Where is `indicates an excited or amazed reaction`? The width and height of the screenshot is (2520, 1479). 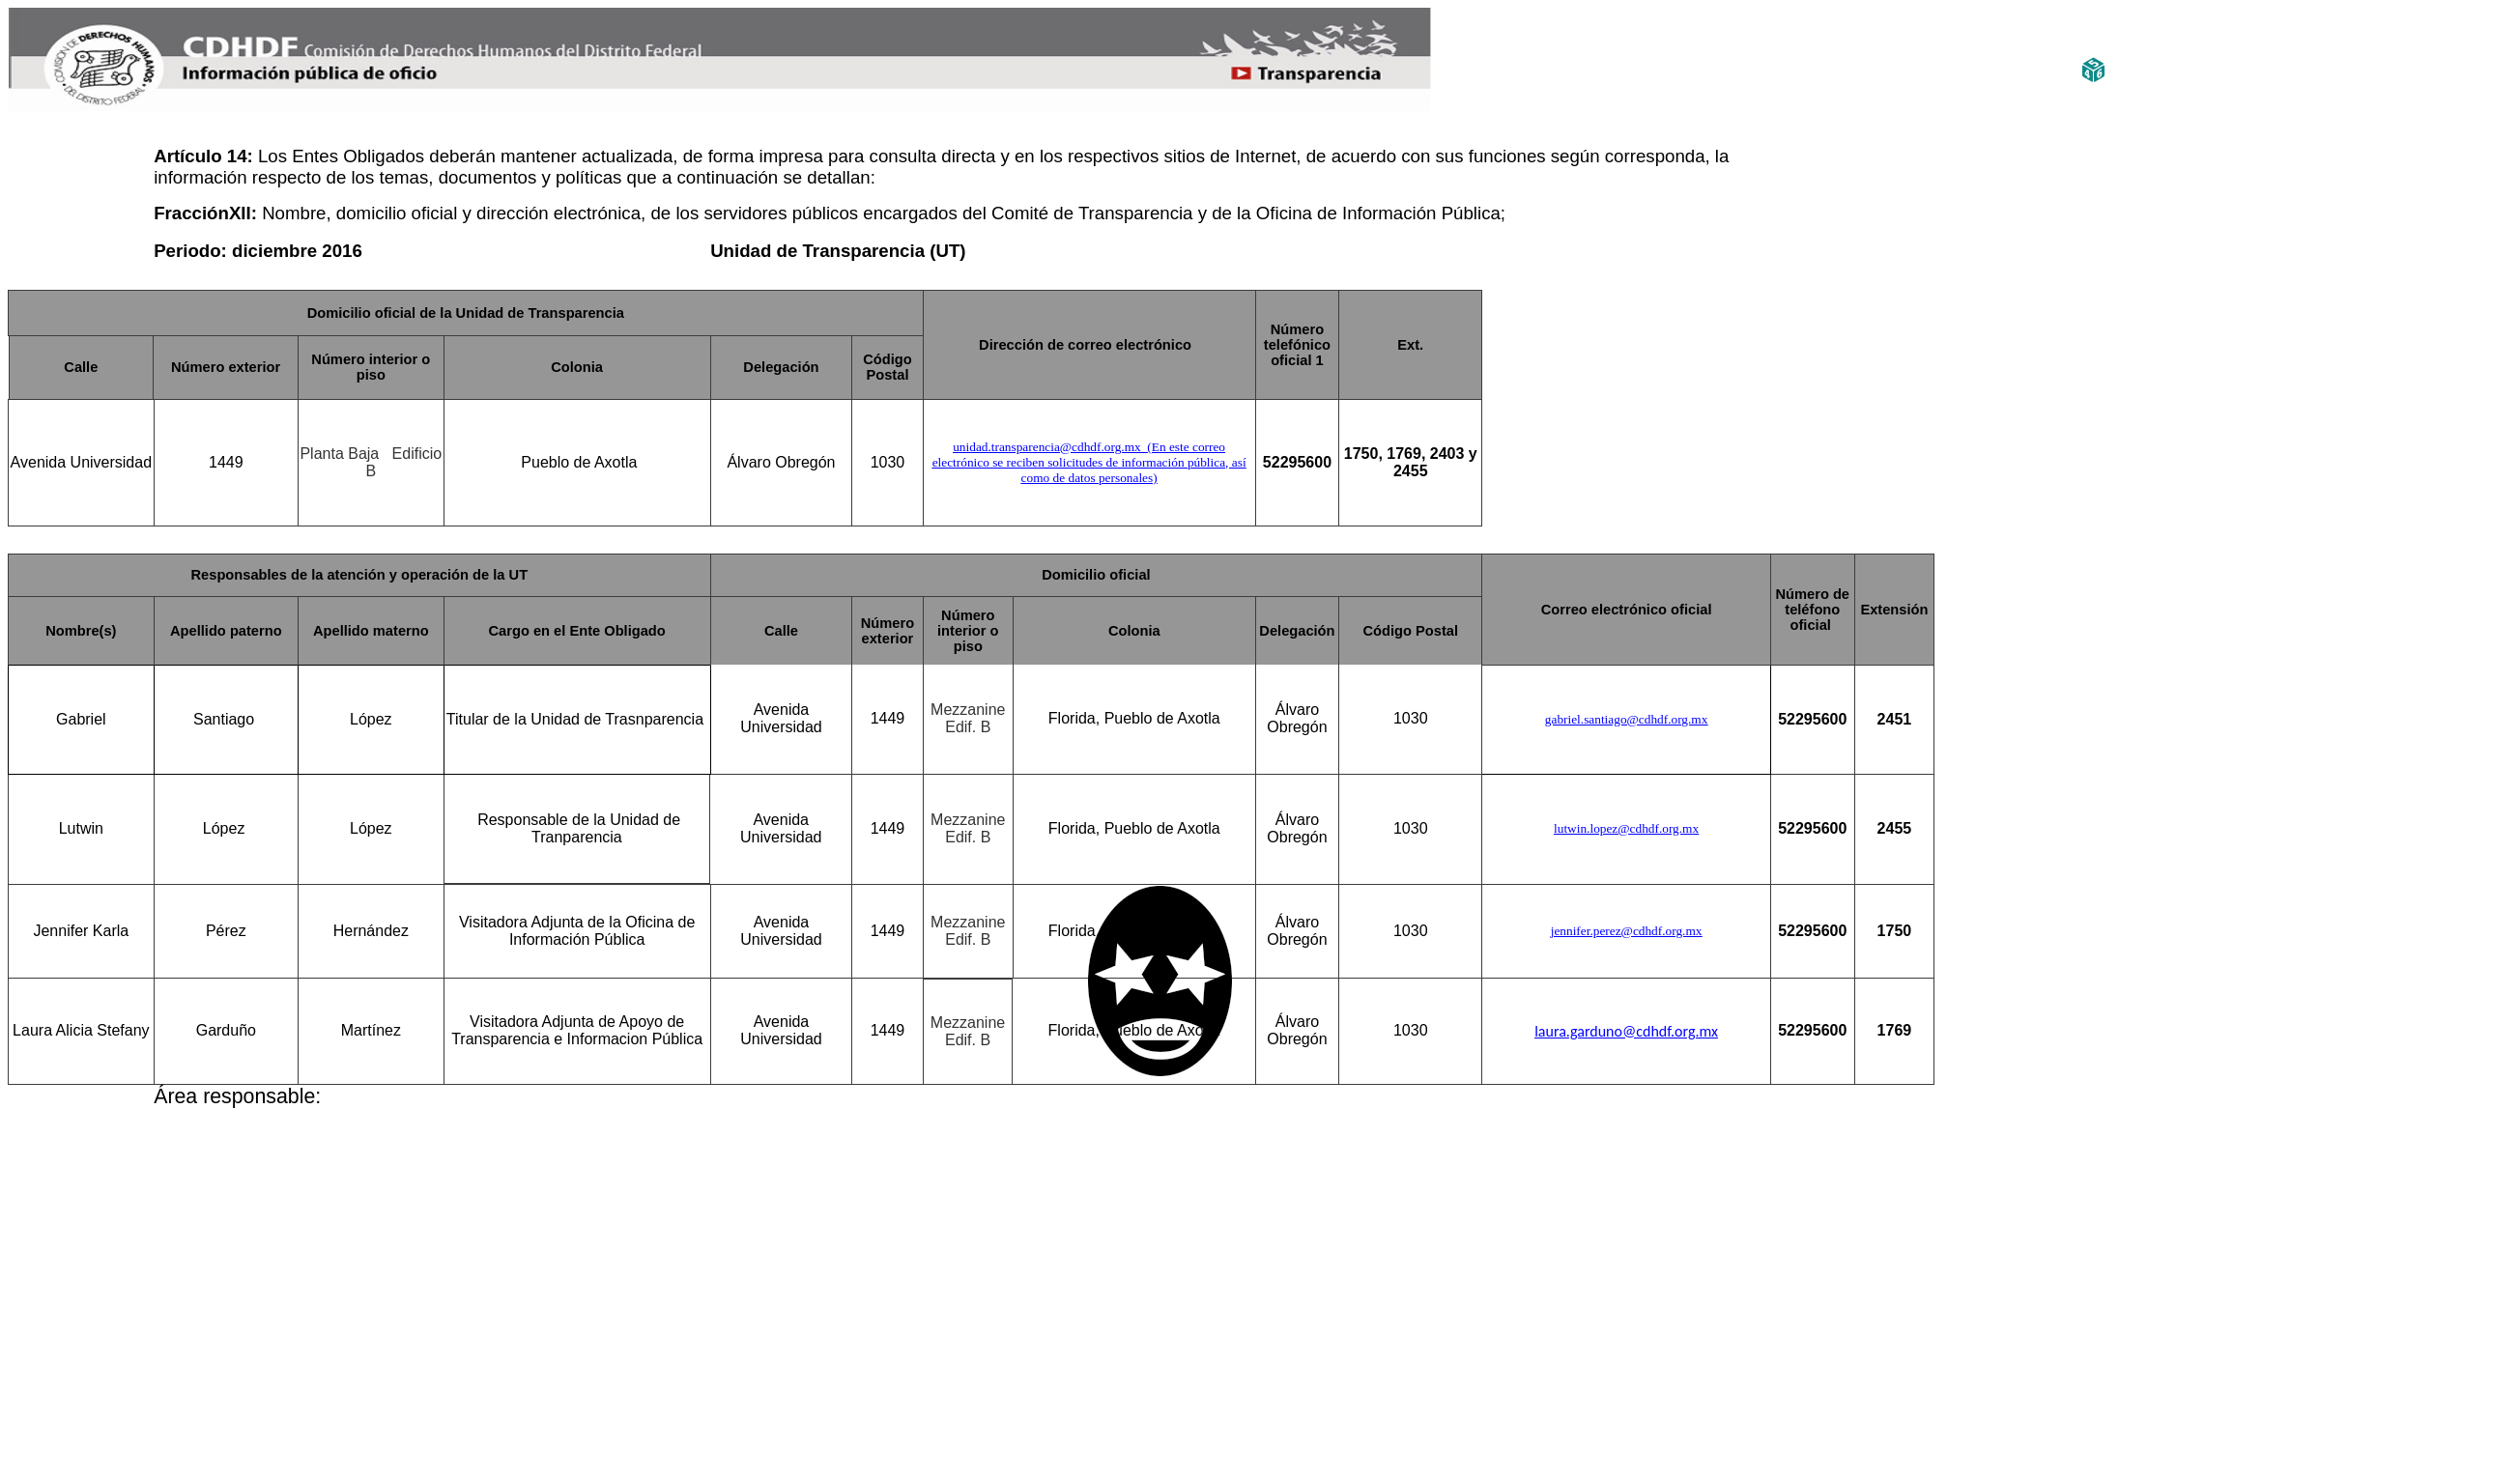
indicates an excited or amazed reaction is located at coordinates (1160, 981).